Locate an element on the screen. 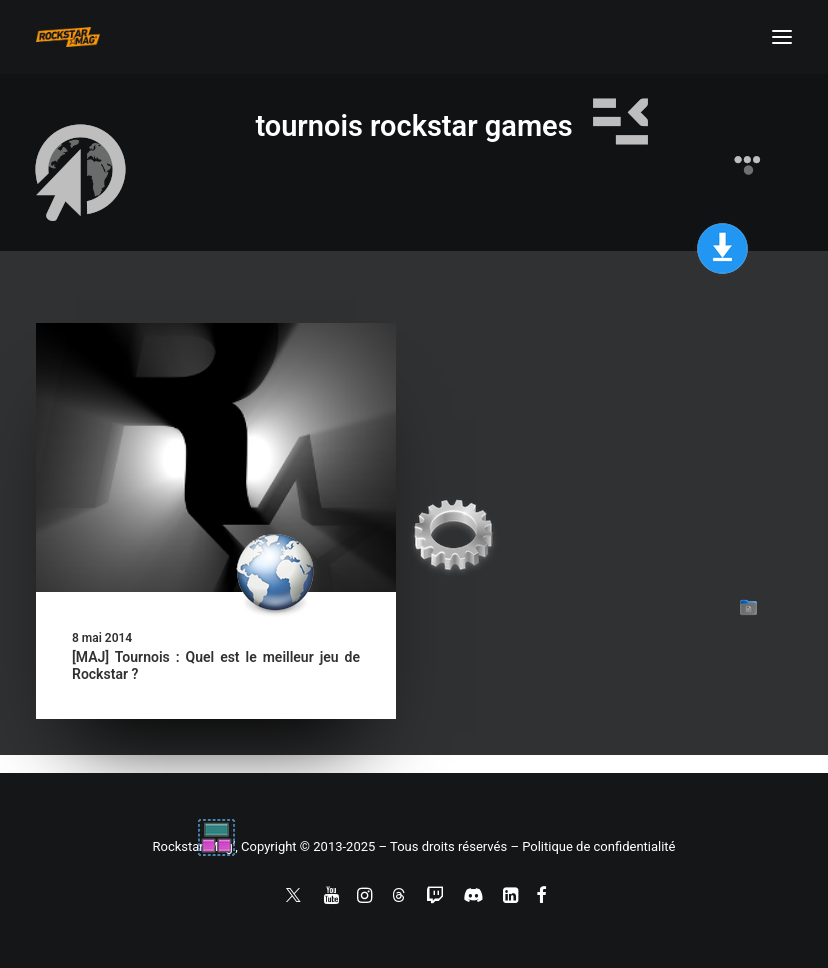 The width and height of the screenshot is (828, 968). decrease text indentation is located at coordinates (620, 121).